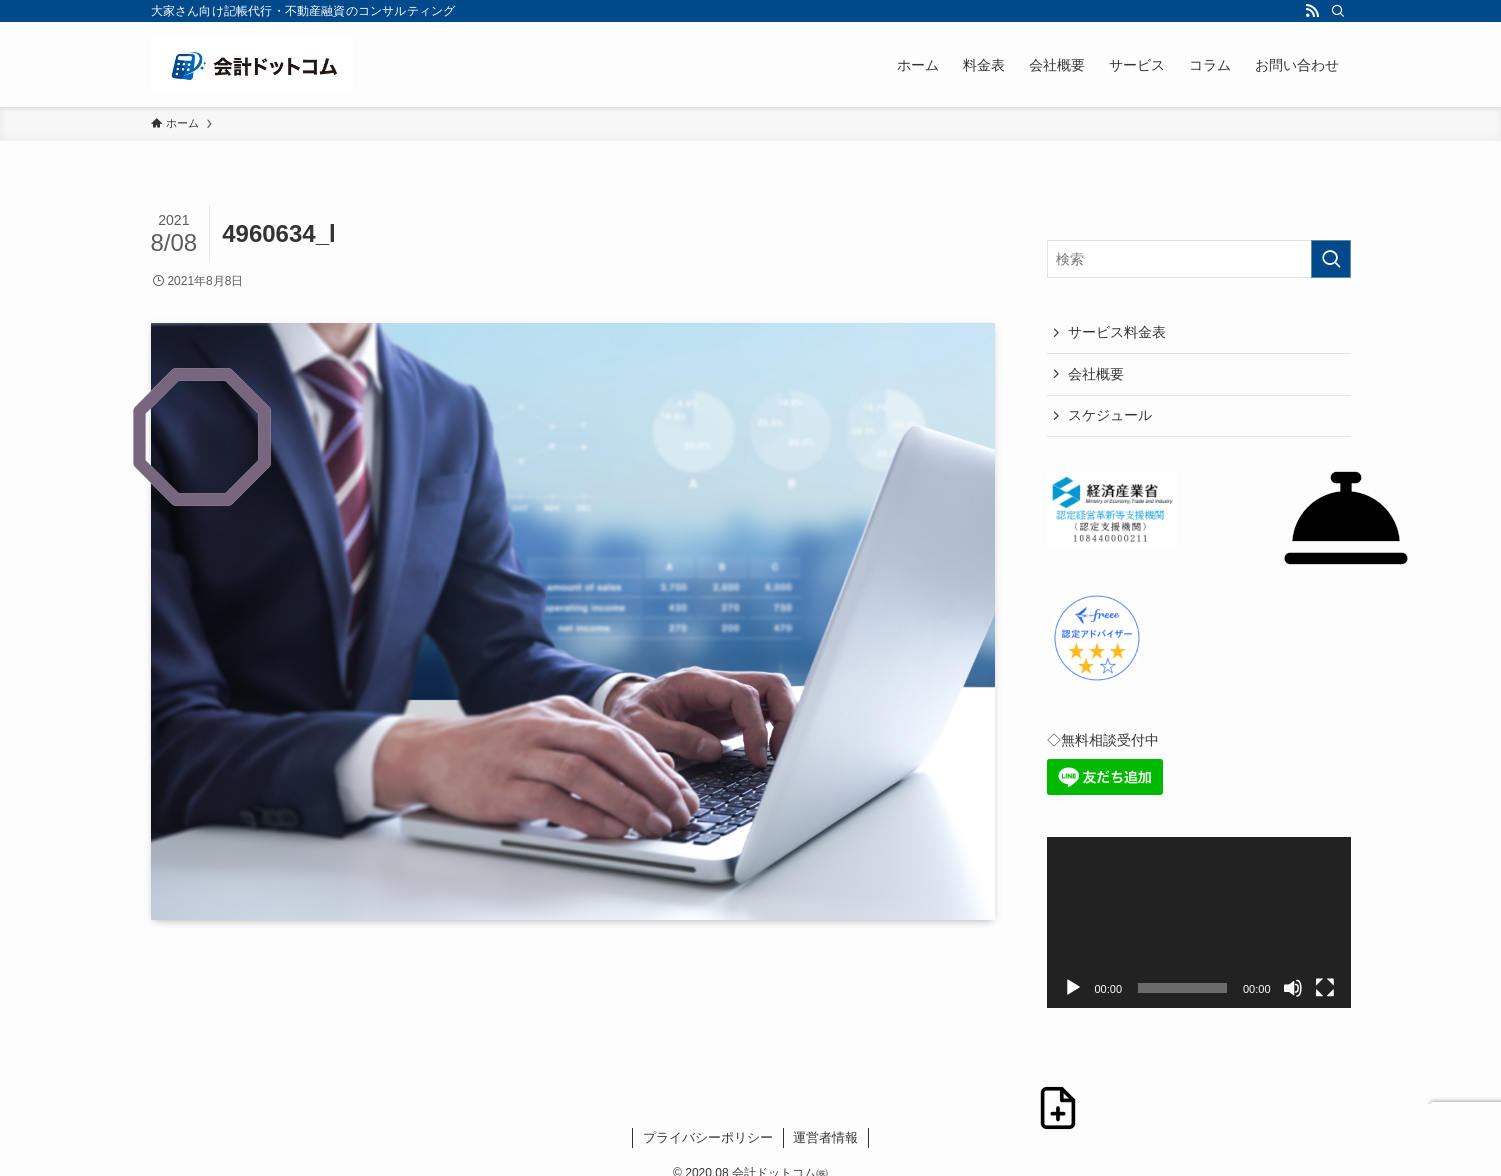 The image size is (1501, 1176). What do you see at coordinates (1346, 518) in the screenshot?
I see `request concierge or front desk assistance` at bounding box center [1346, 518].